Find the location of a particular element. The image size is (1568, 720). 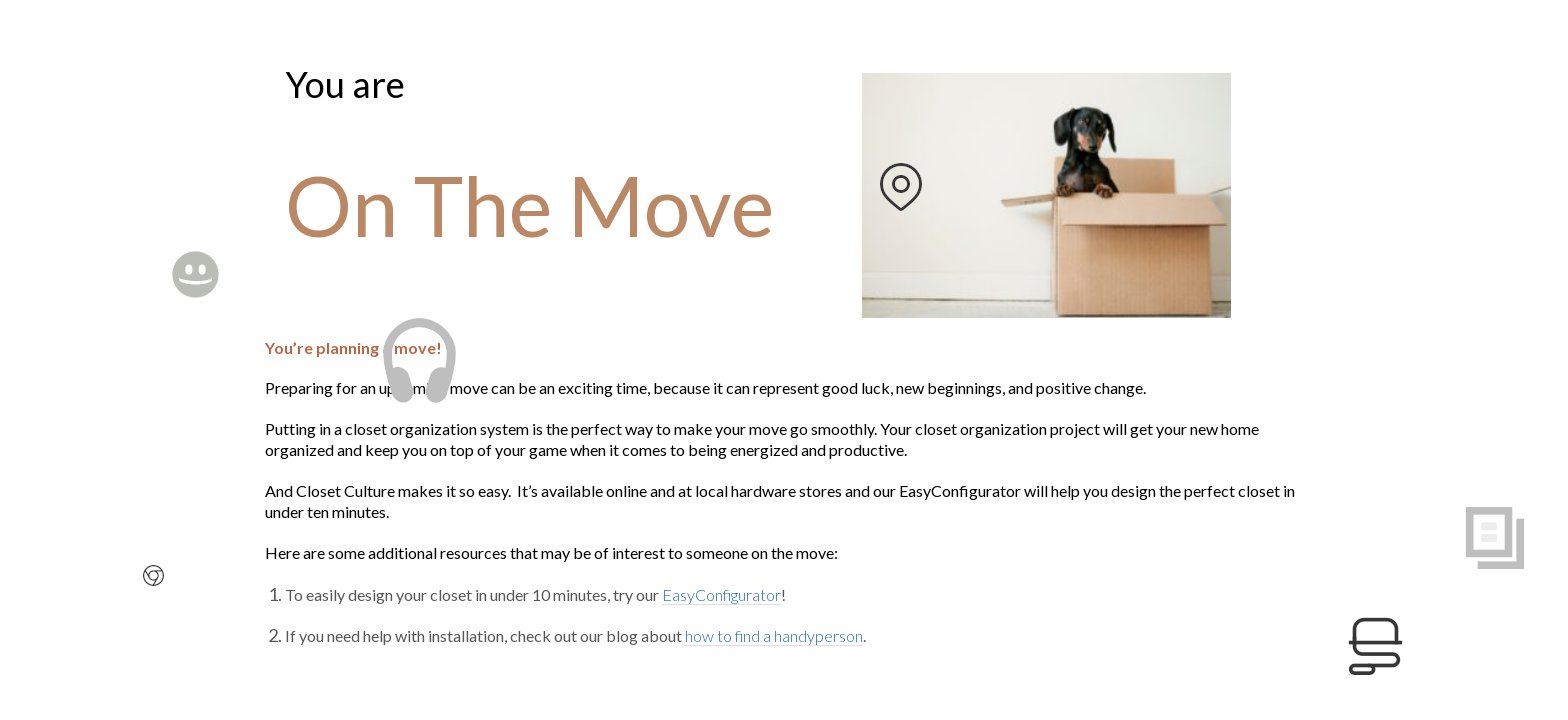

access location settings is located at coordinates (901, 187).